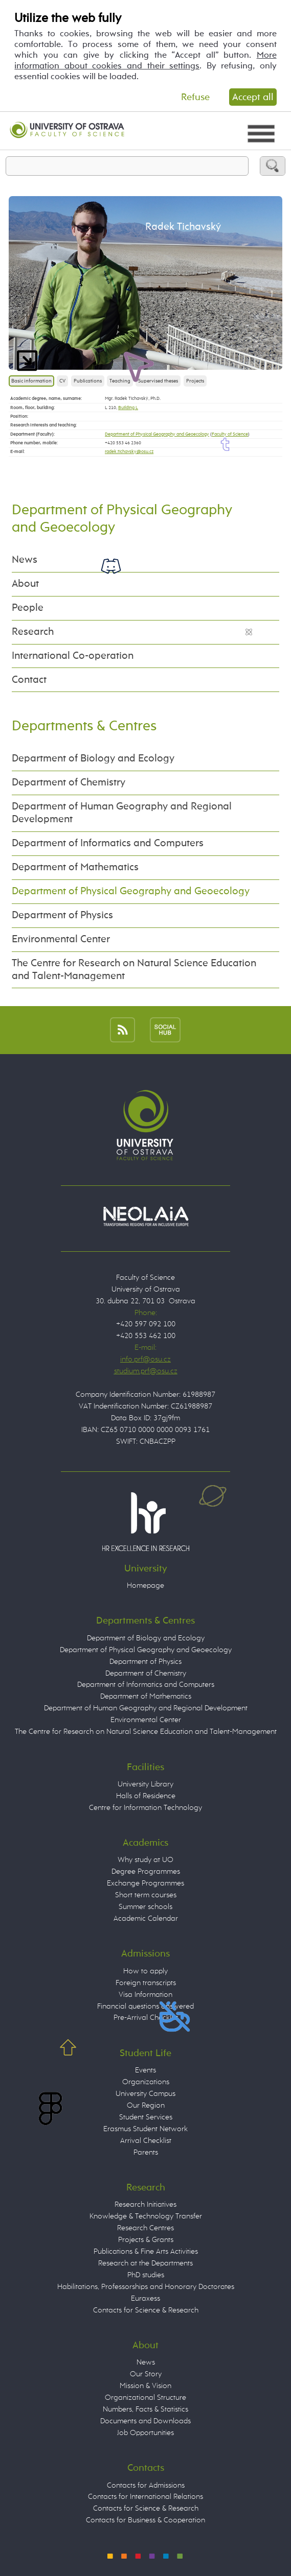 Image resolution: width=291 pixels, height=2576 pixels. Describe the element at coordinates (111, 566) in the screenshot. I see `open Discord` at that location.